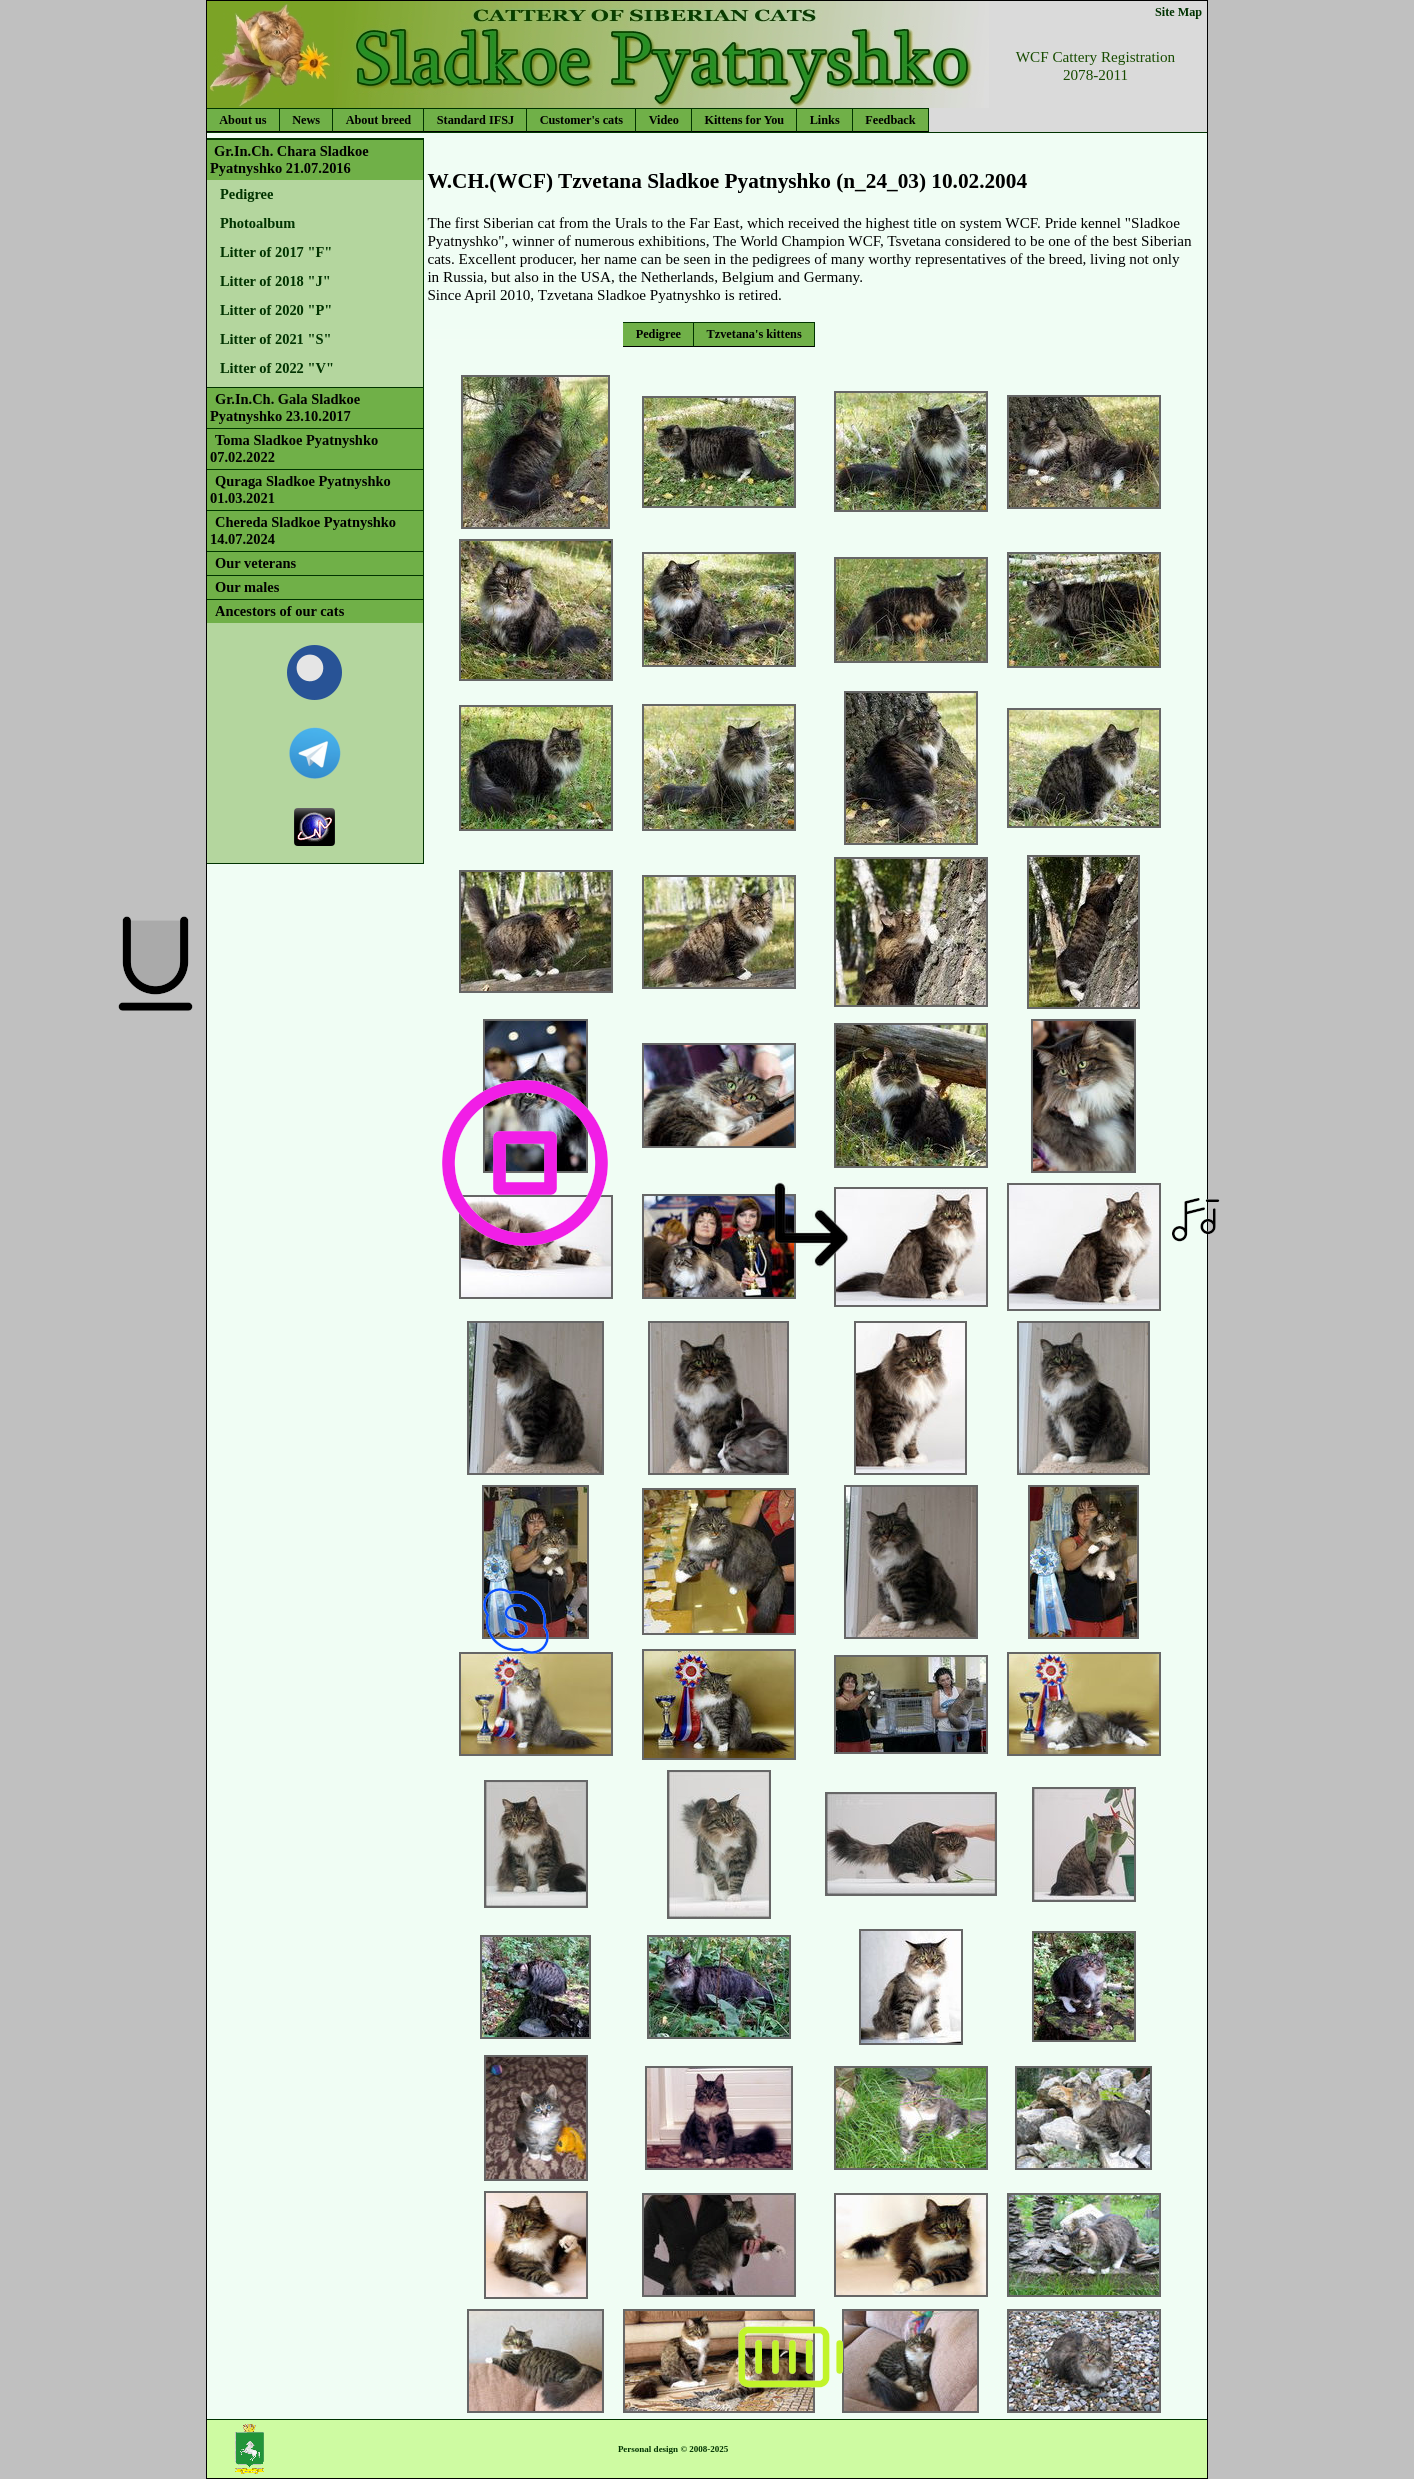 The height and width of the screenshot is (2479, 1414). Describe the element at coordinates (1196, 1218) in the screenshot. I see `remove a song from playlist` at that location.